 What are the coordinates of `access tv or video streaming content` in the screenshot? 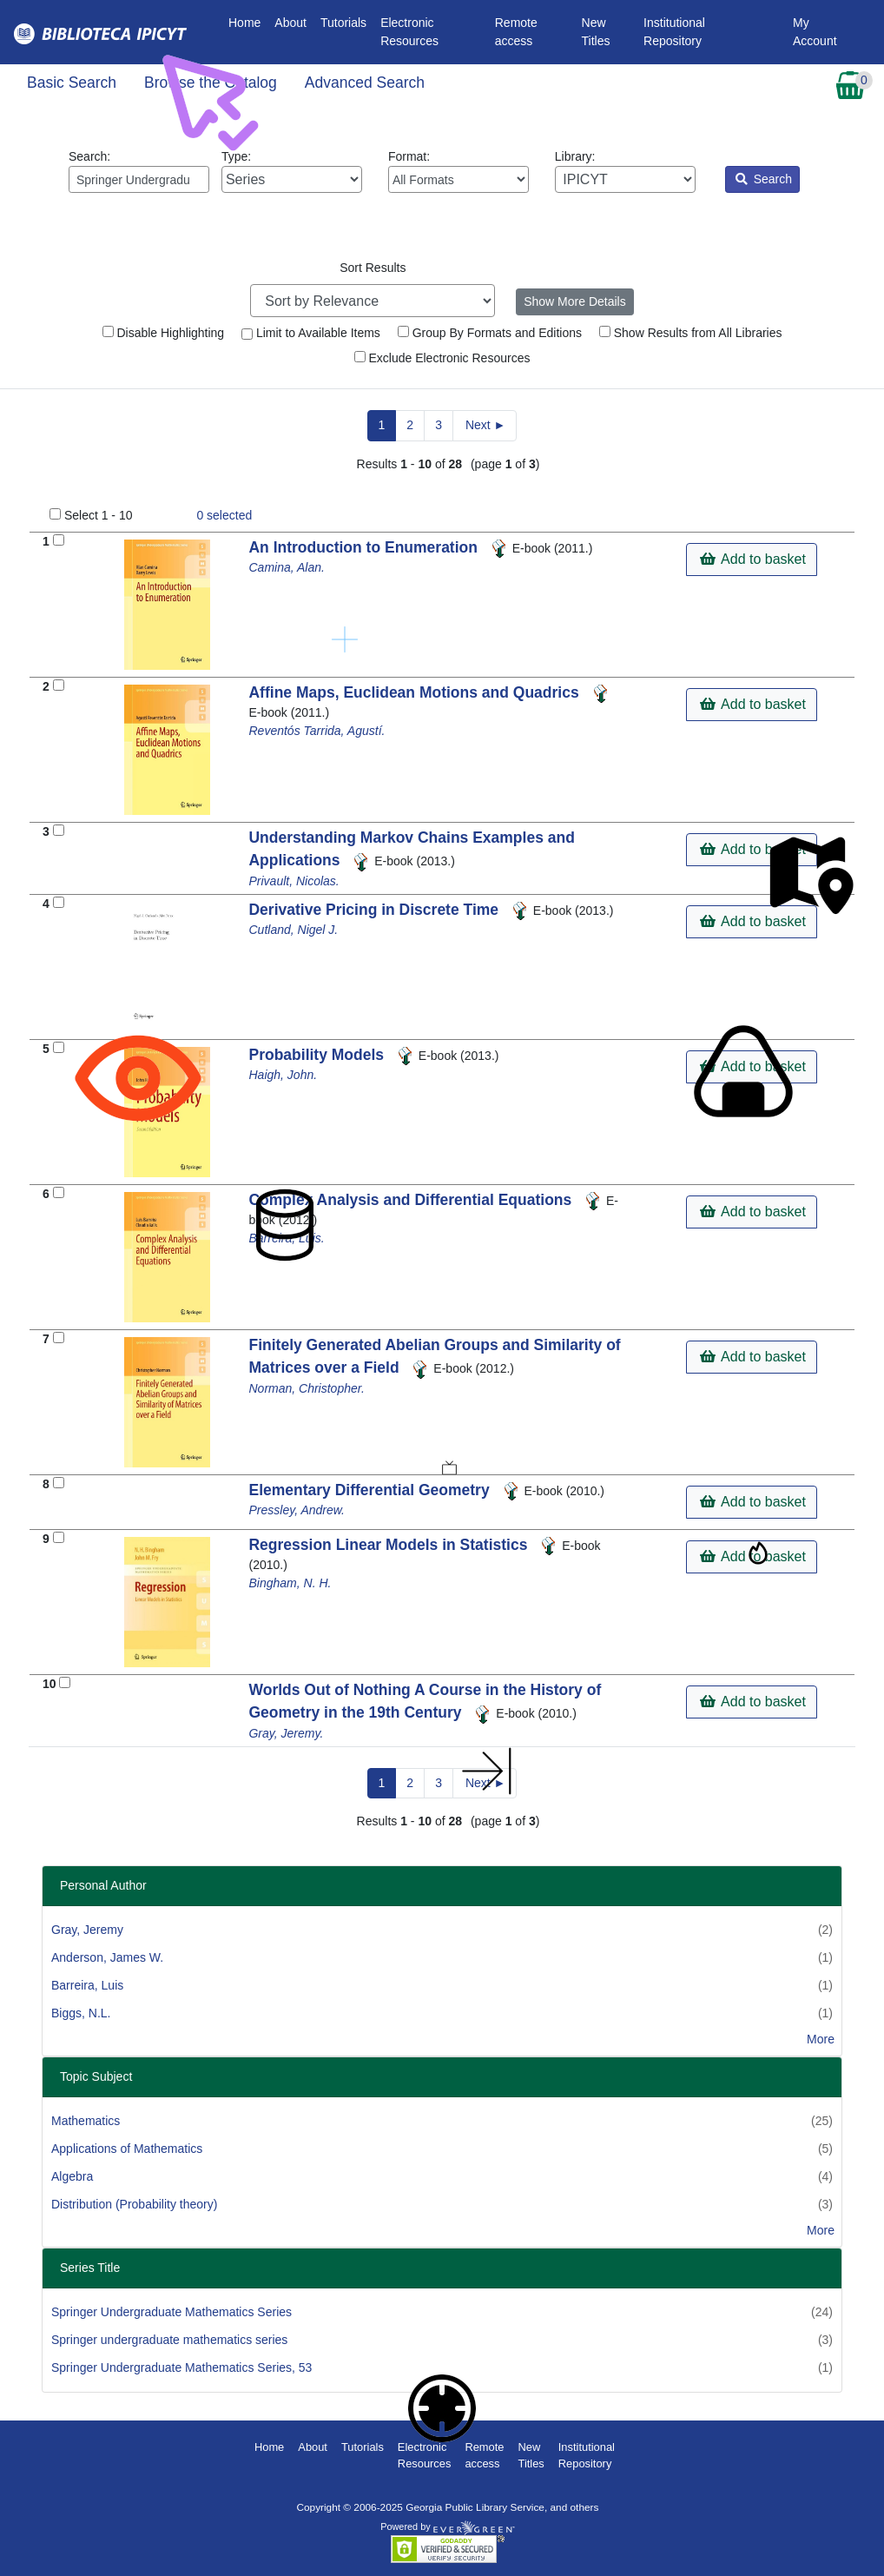 It's located at (449, 1468).